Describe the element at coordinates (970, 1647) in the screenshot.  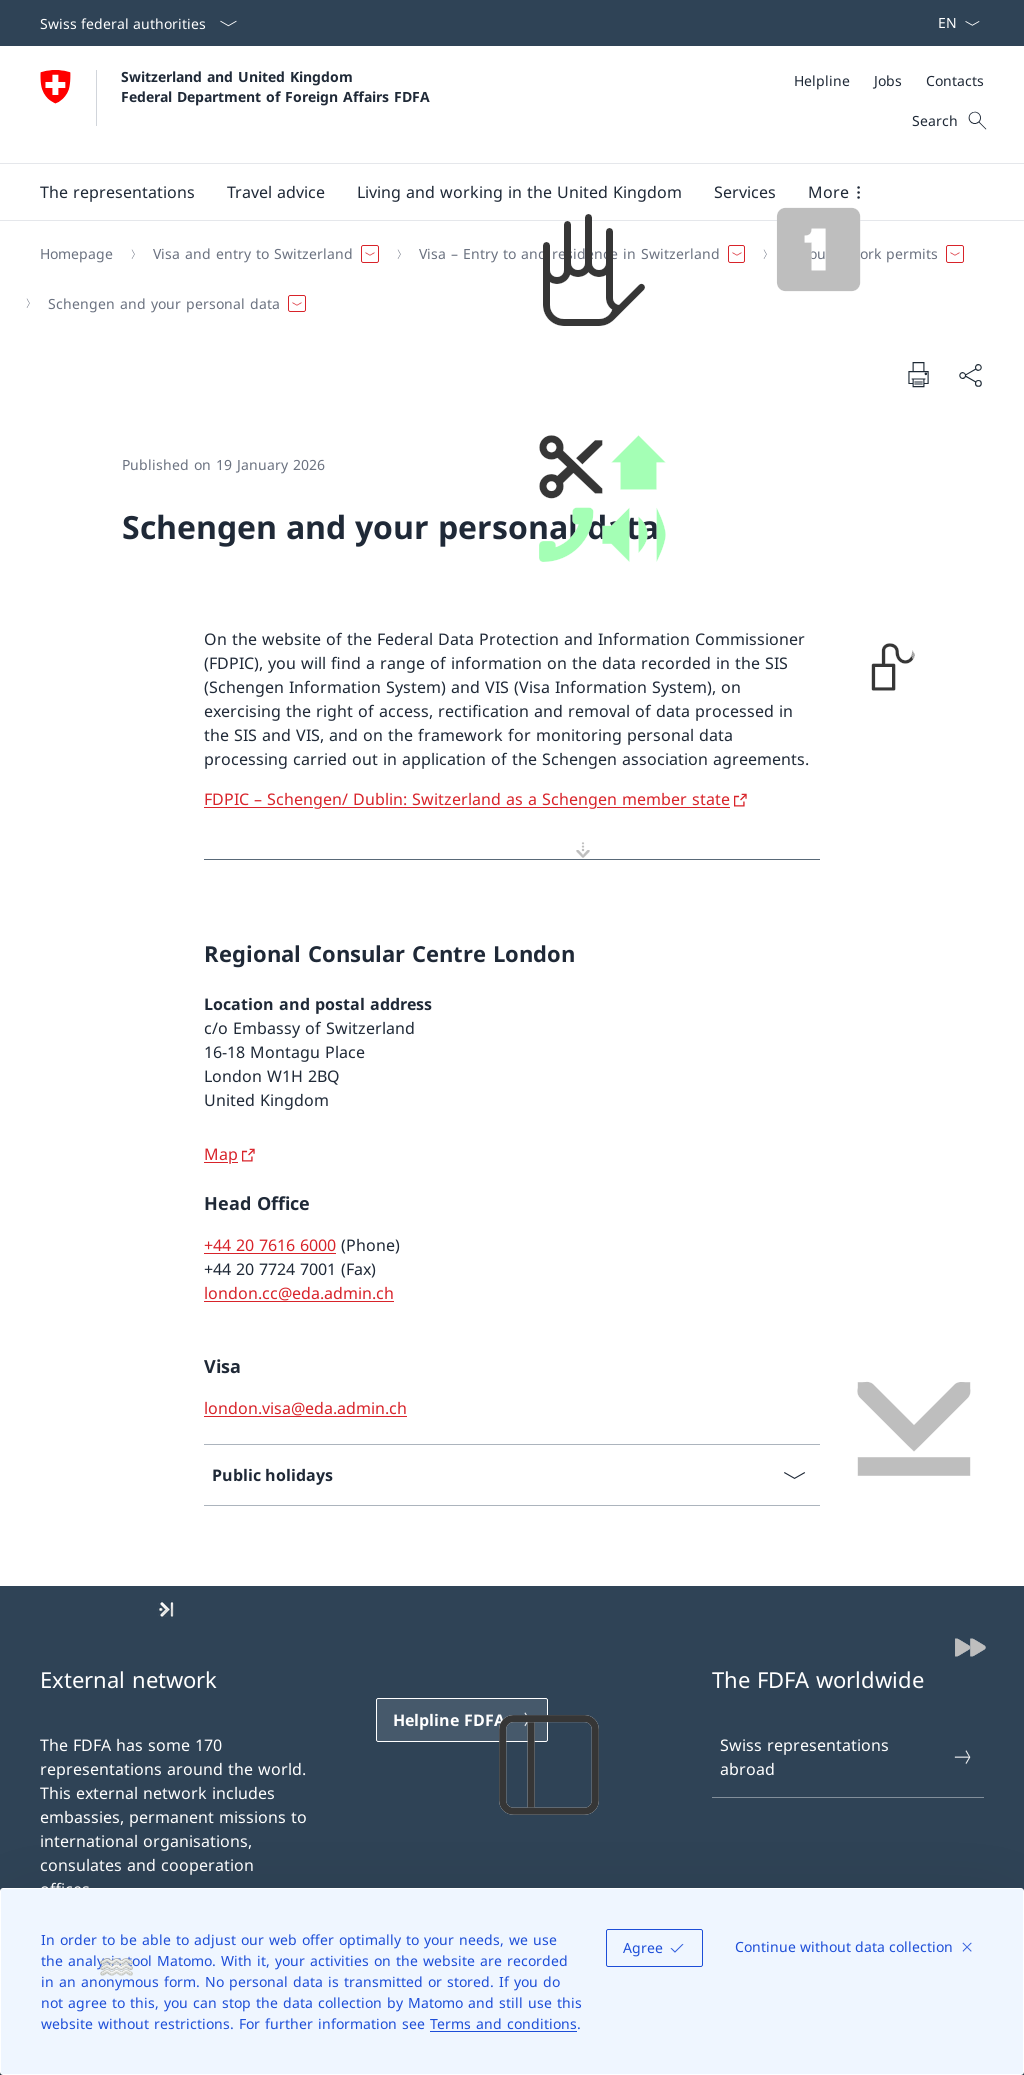
I see `skip forward in media playback` at that location.